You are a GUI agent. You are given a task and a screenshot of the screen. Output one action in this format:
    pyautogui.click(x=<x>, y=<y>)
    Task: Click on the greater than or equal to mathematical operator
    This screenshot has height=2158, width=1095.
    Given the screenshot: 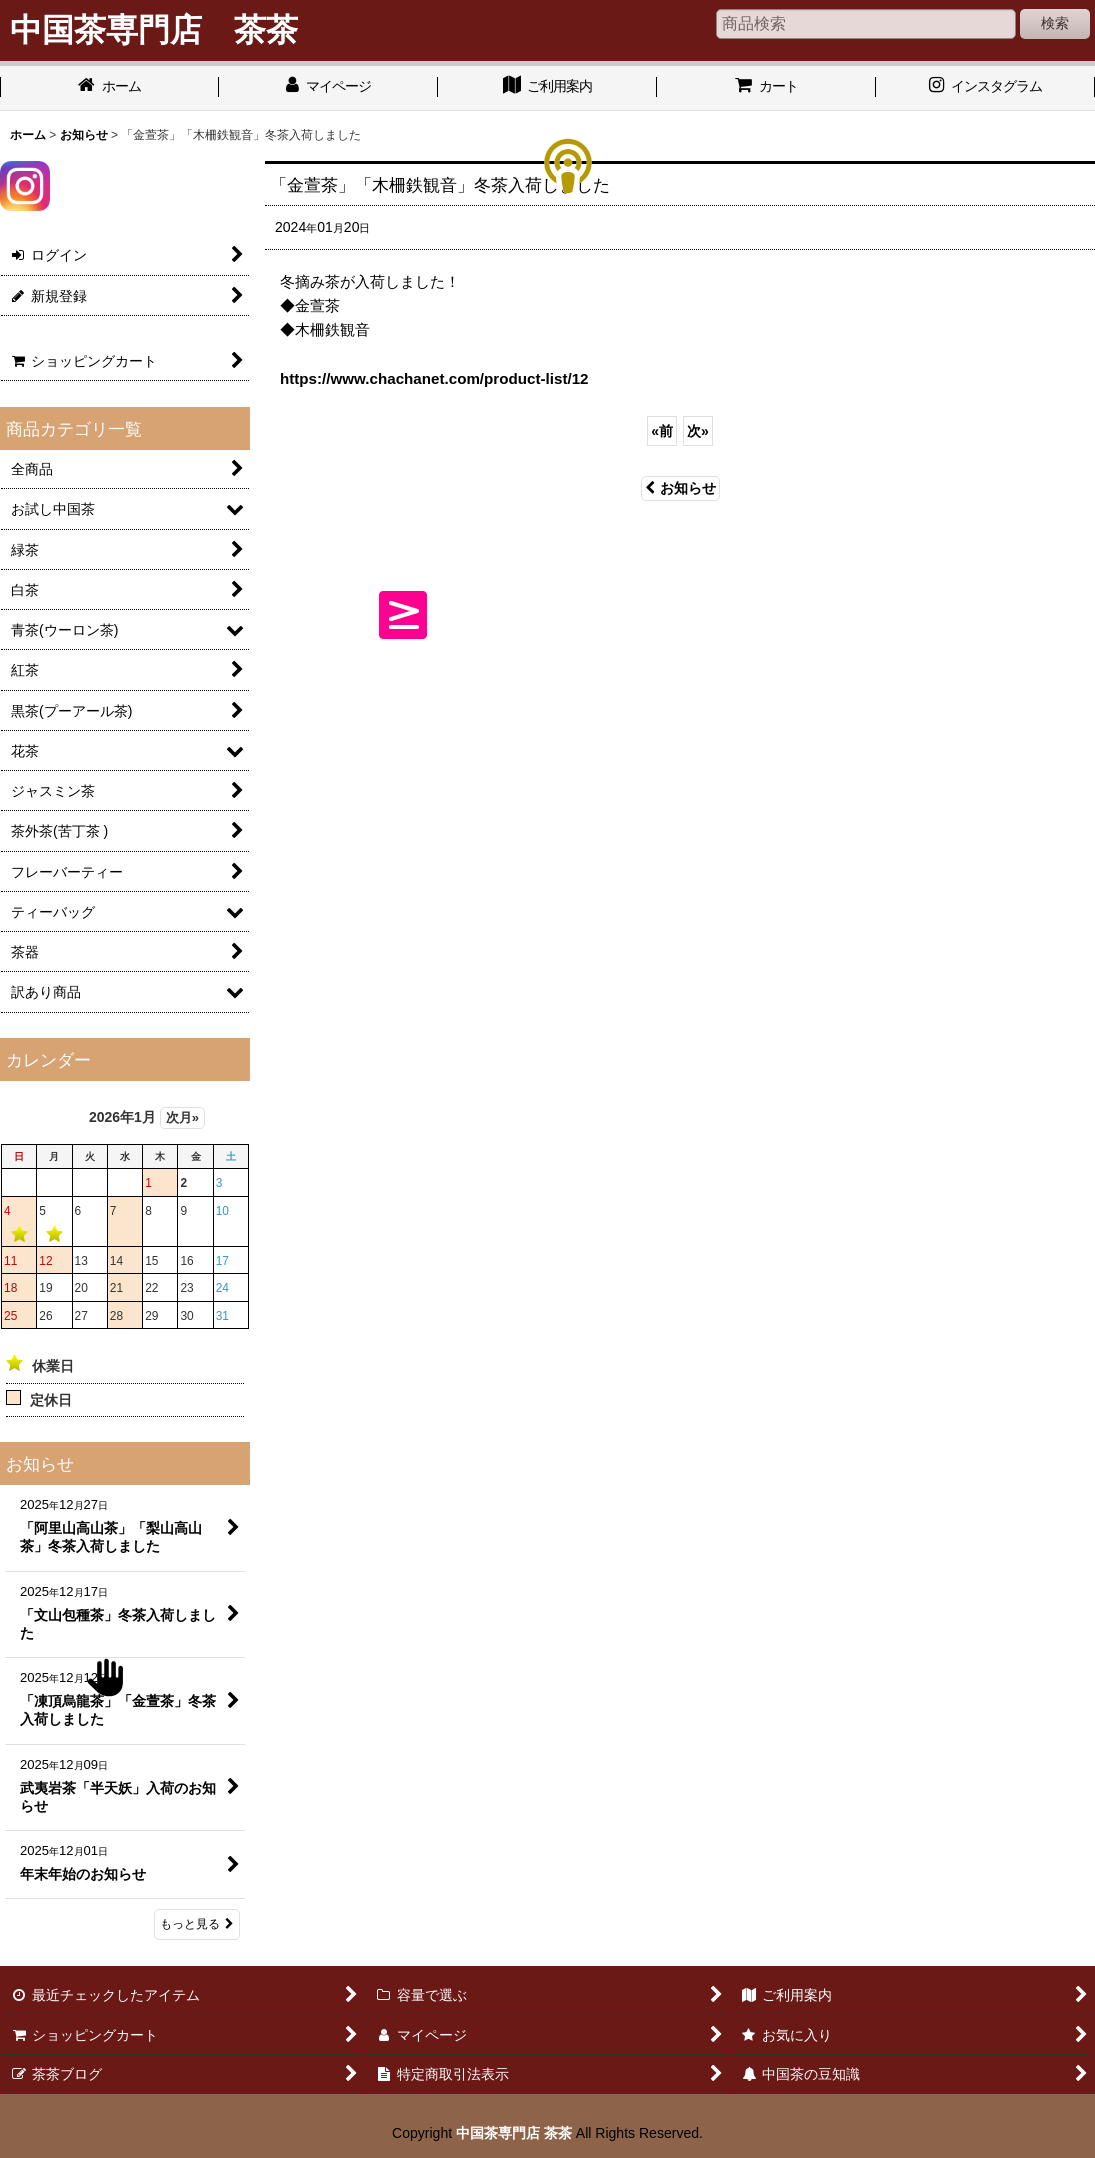 What is the action you would take?
    pyautogui.click(x=403, y=615)
    